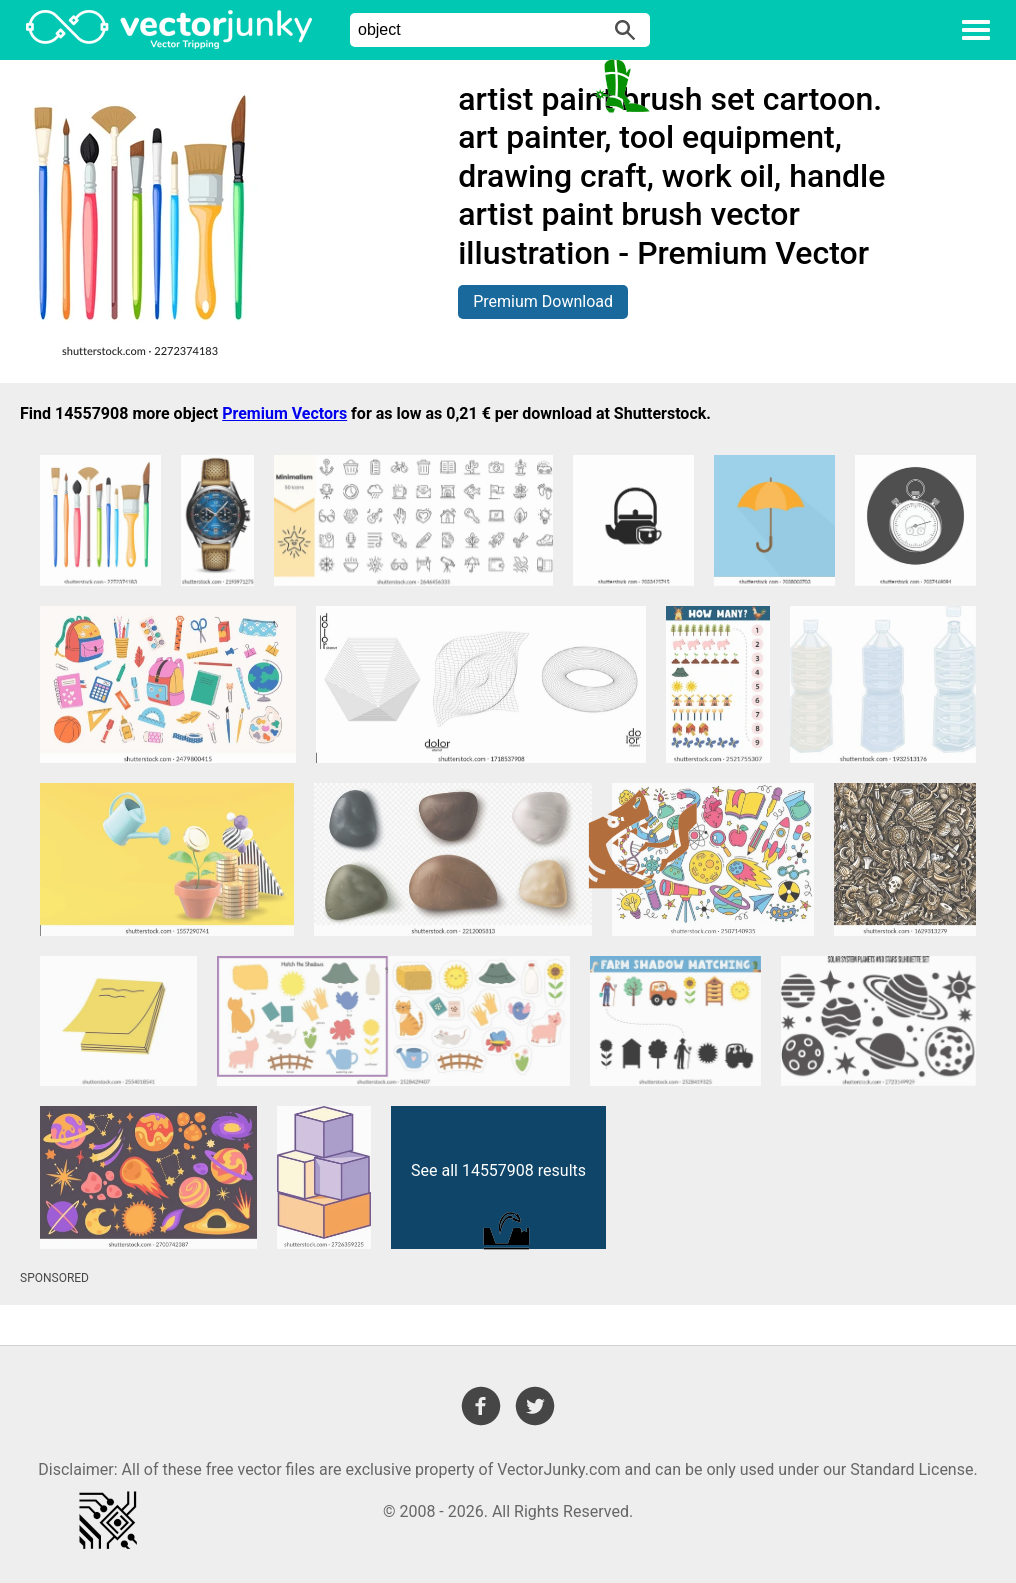 The image size is (1016, 1583). Describe the element at coordinates (108, 1520) in the screenshot. I see `access hardware or system settings` at that location.